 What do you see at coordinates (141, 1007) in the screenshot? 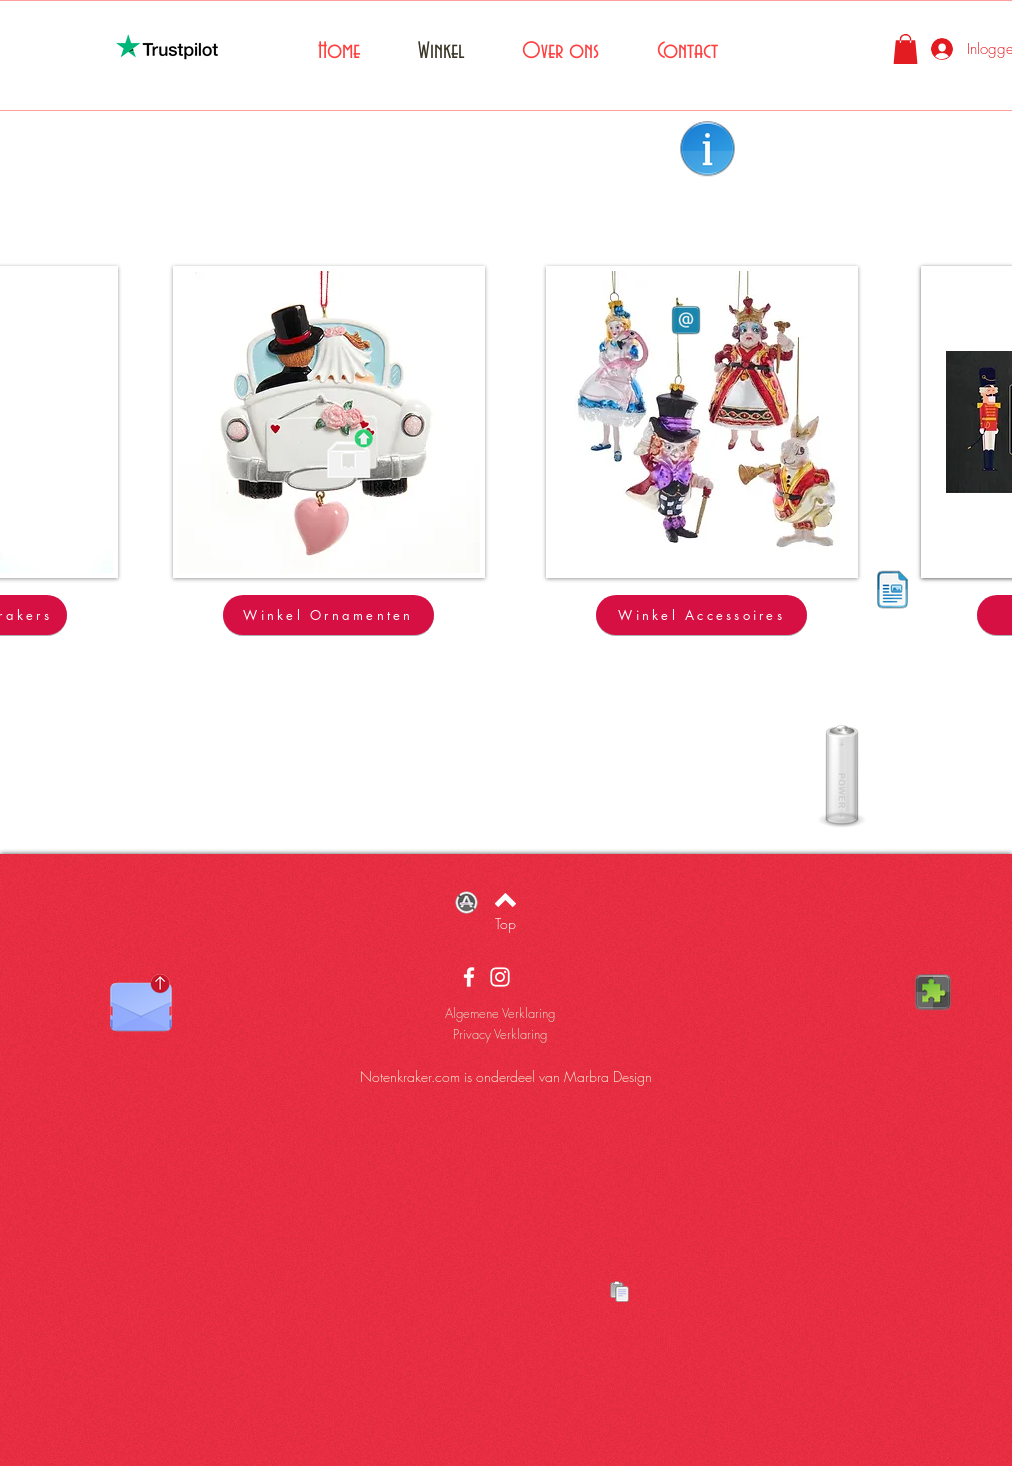
I see `send an email or message` at bounding box center [141, 1007].